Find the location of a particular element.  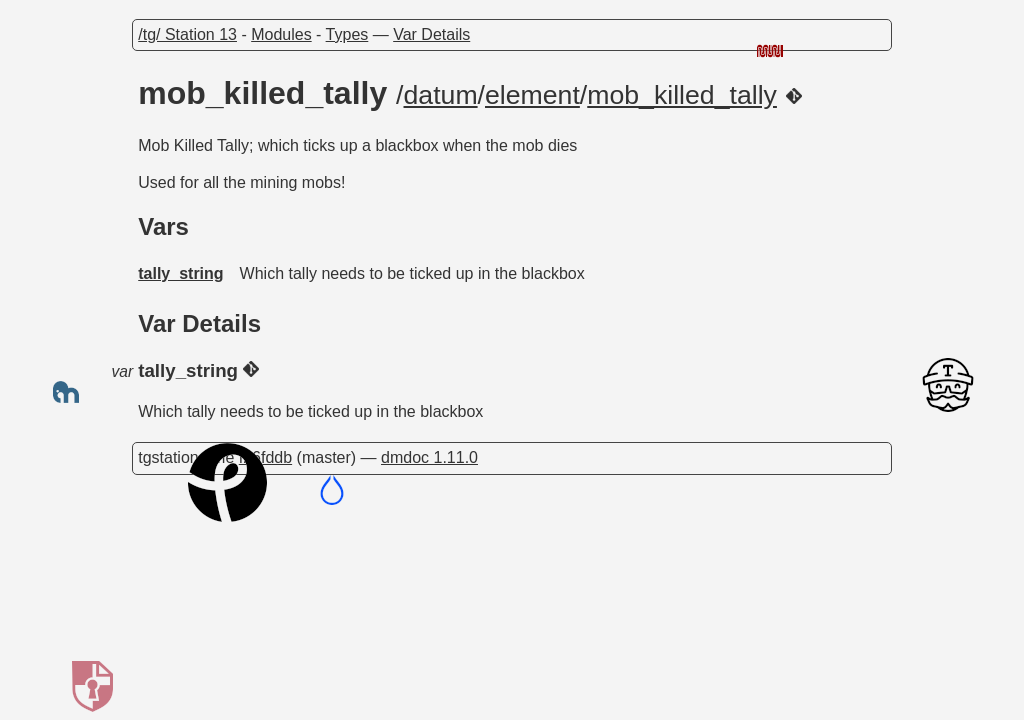

open pixlr photo editing app is located at coordinates (227, 482).